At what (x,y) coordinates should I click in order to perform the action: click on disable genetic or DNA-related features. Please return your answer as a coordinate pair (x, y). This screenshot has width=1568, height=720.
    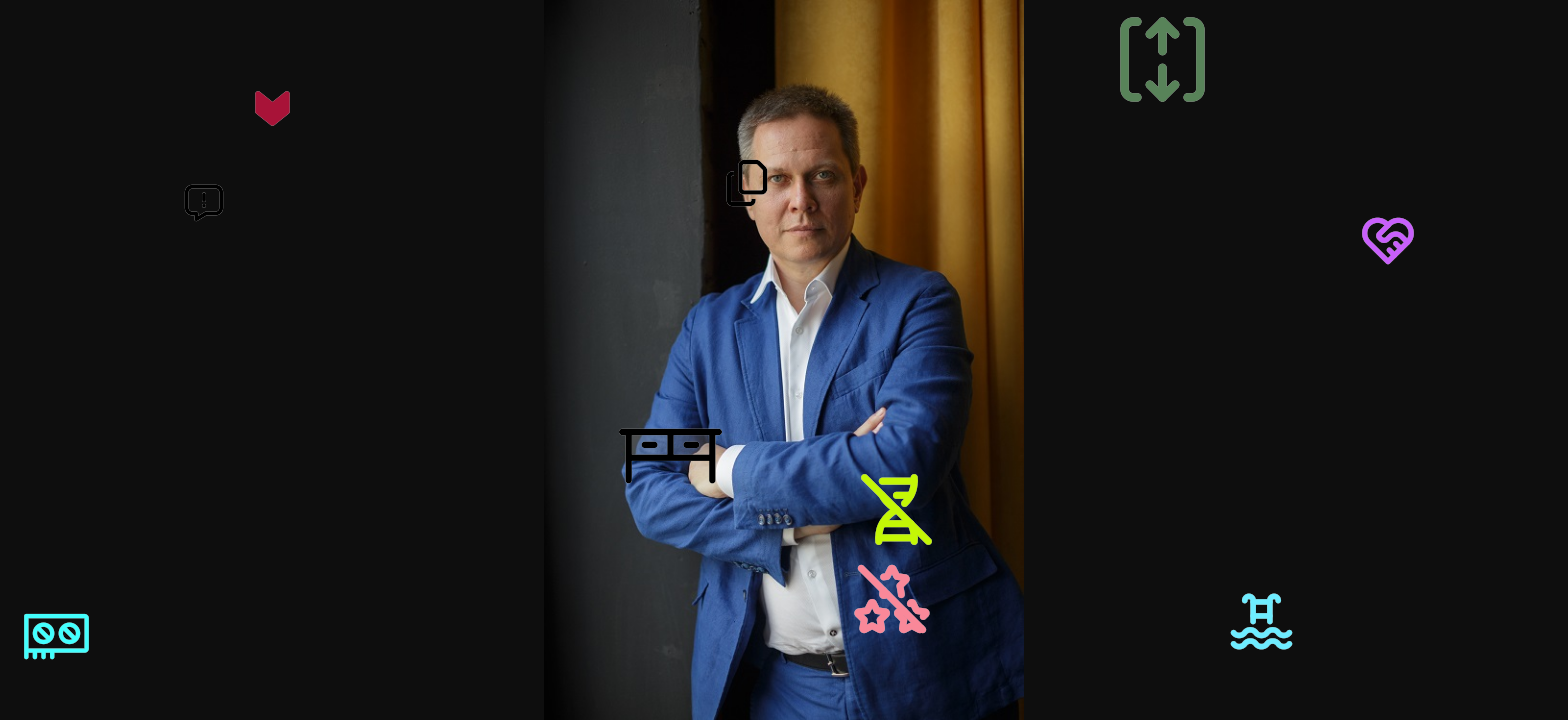
    Looking at the image, I should click on (896, 509).